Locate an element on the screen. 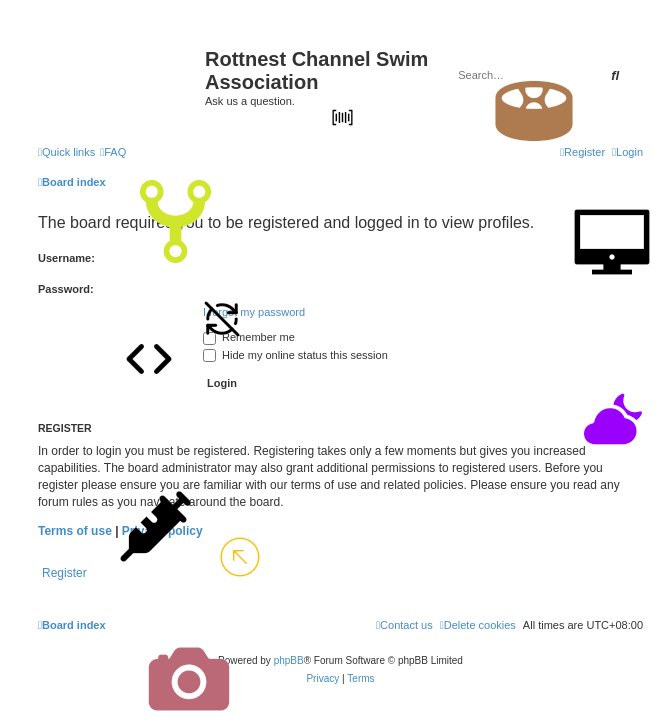 The height and width of the screenshot is (727, 669). switch to desktop view is located at coordinates (612, 242).